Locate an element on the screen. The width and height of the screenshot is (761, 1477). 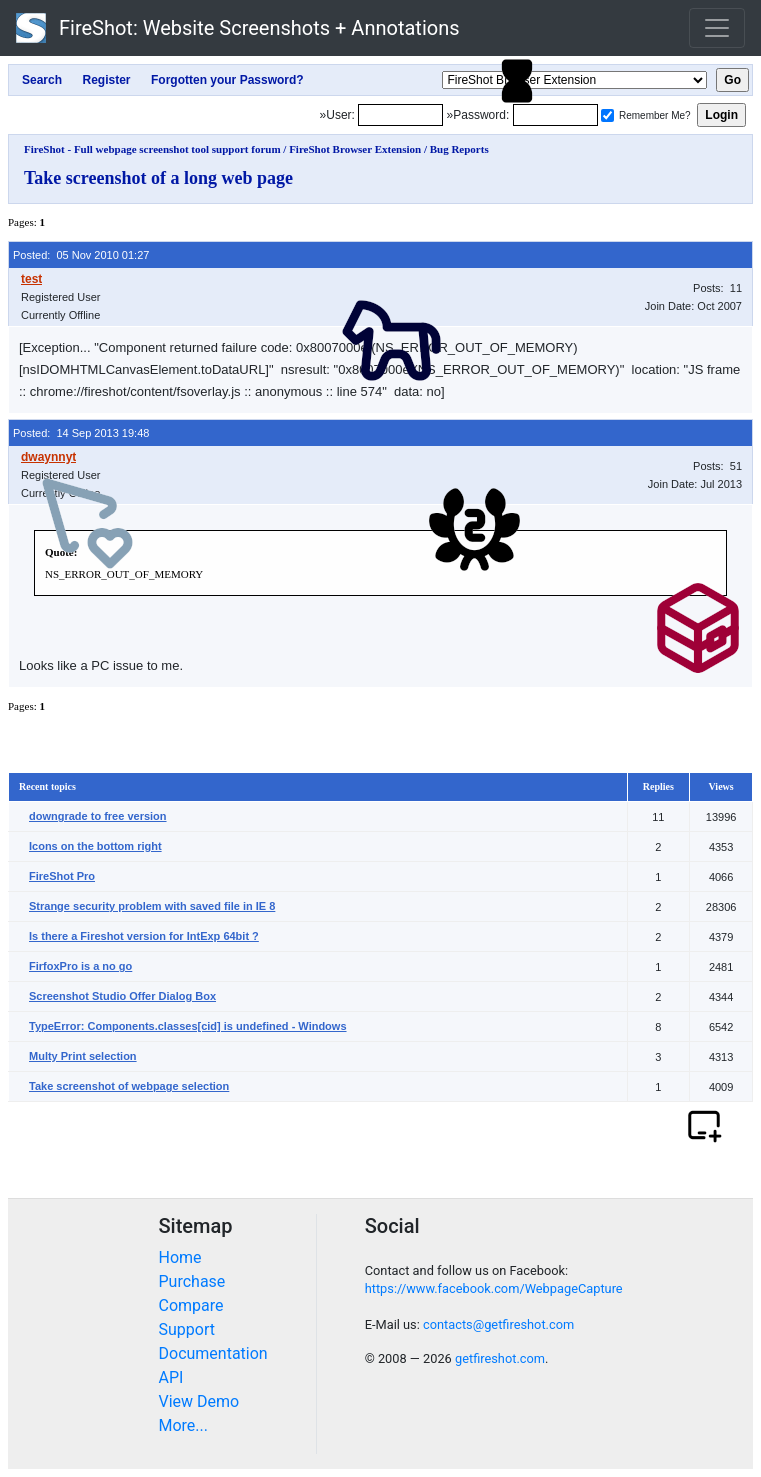
open minecraft is located at coordinates (698, 628).